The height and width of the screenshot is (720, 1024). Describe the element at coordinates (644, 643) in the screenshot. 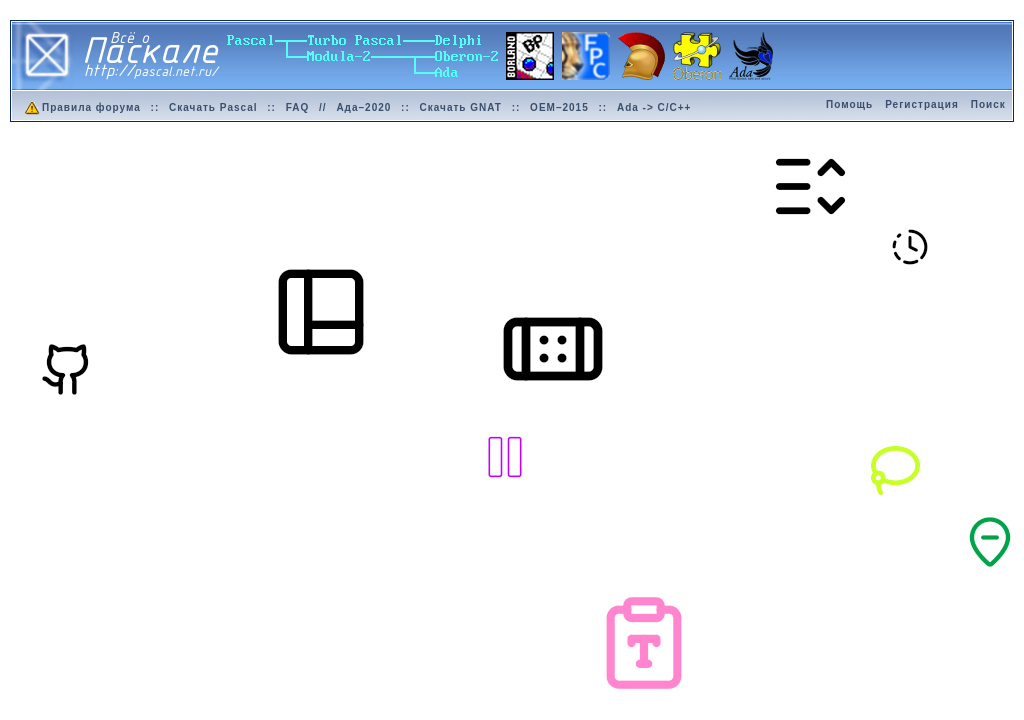

I see `paste as plain text` at that location.